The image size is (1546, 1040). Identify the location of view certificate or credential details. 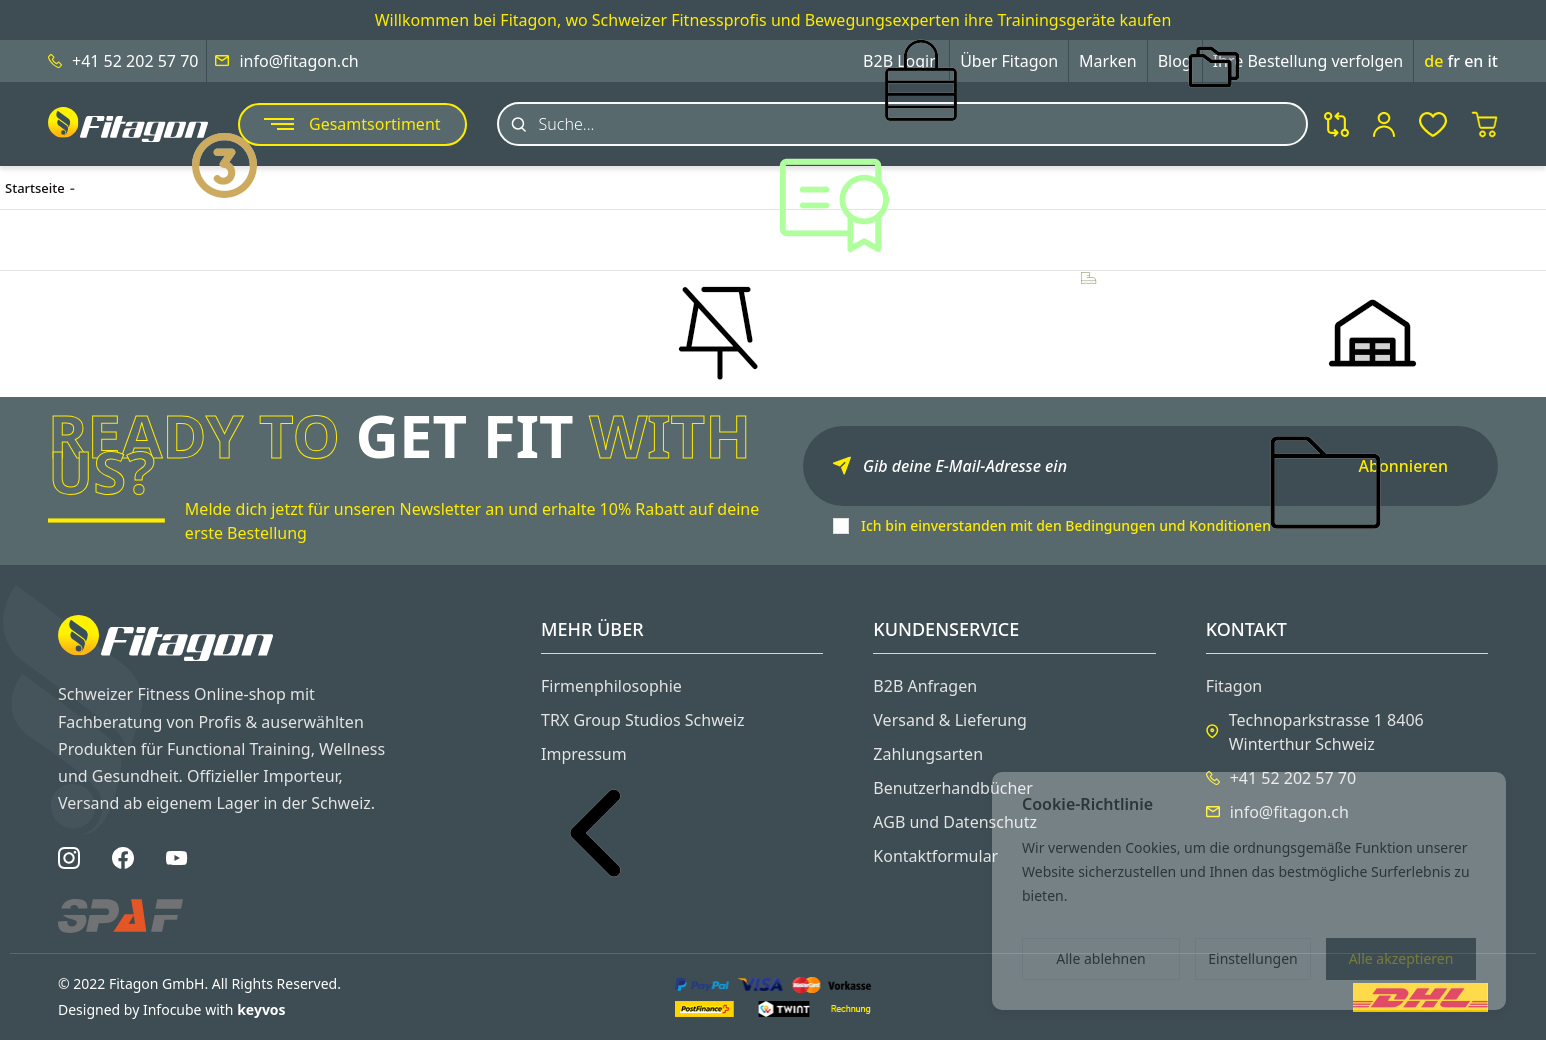
(830, 201).